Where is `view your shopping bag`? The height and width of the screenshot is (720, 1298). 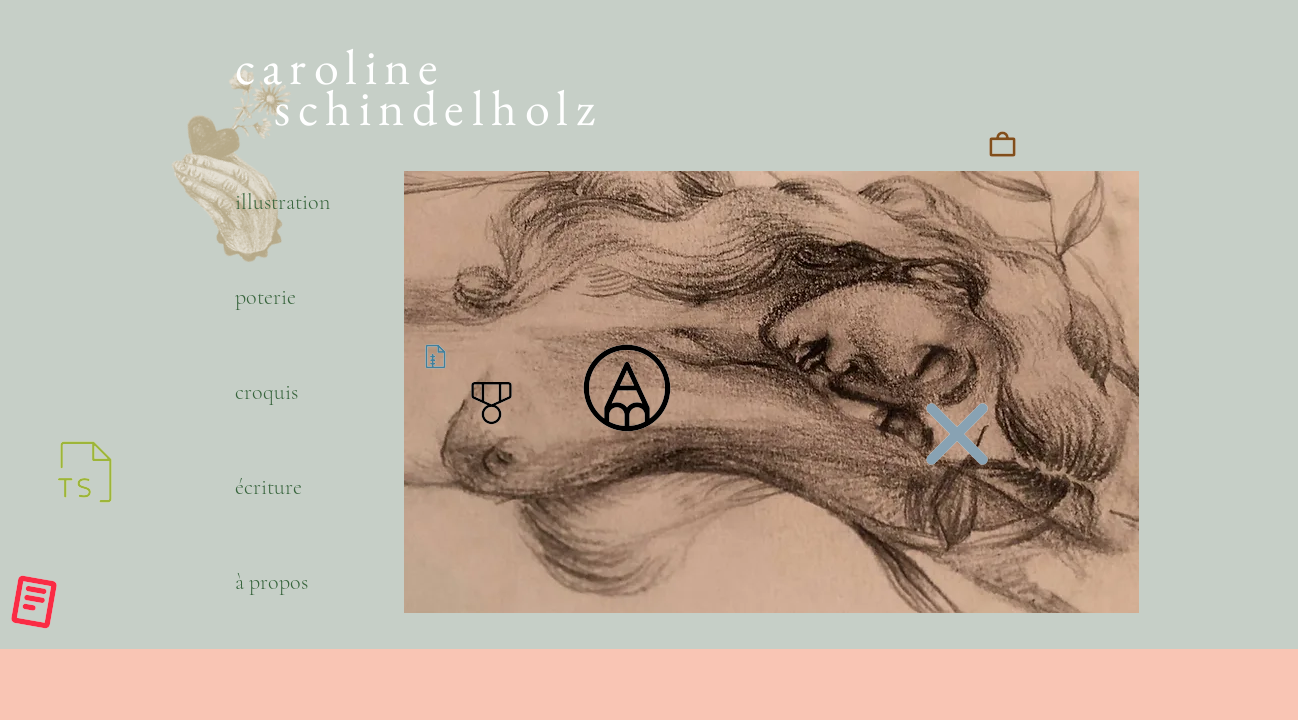
view your shopping bag is located at coordinates (1002, 145).